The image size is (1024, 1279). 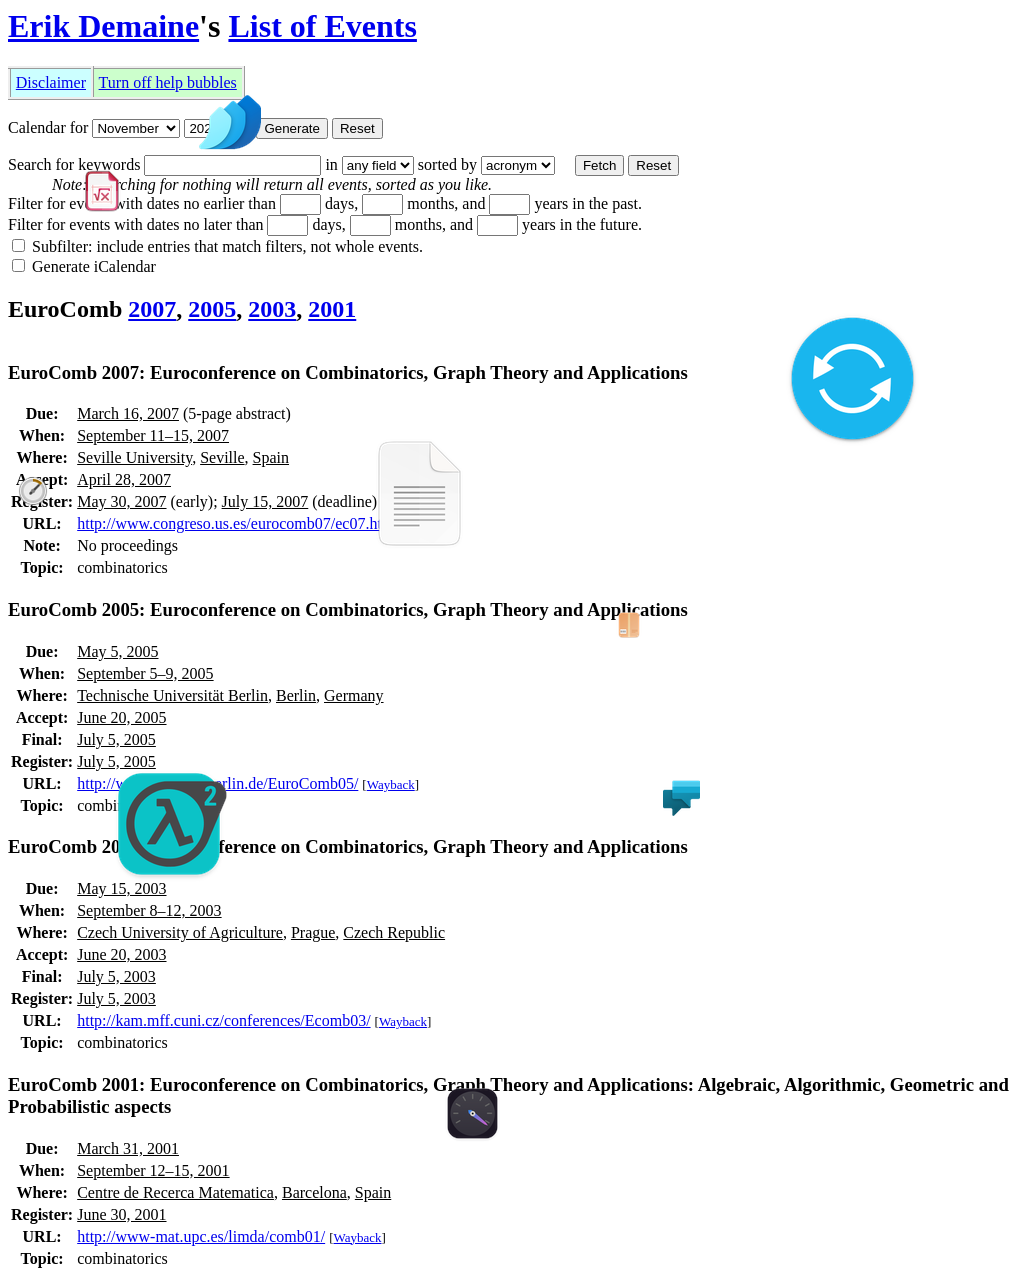 What do you see at coordinates (629, 625) in the screenshot?
I see `compressed or archived file type indicator` at bounding box center [629, 625].